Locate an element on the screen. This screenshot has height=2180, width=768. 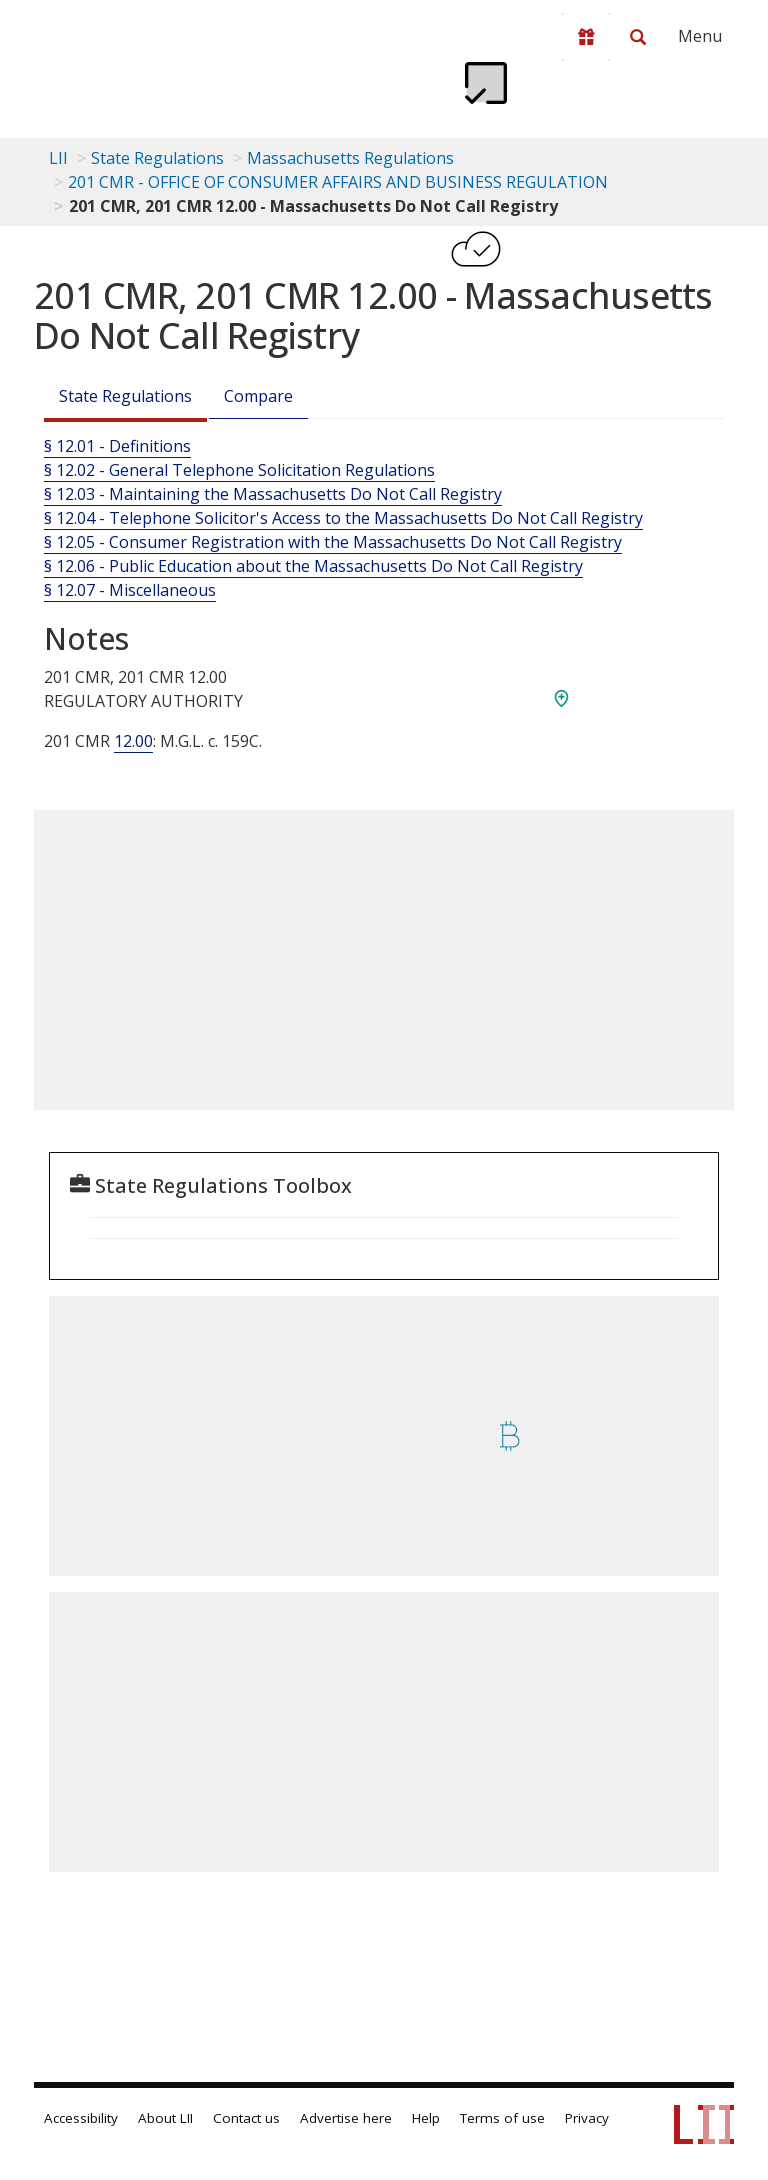
add a new location pin is located at coordinates (561, 698).